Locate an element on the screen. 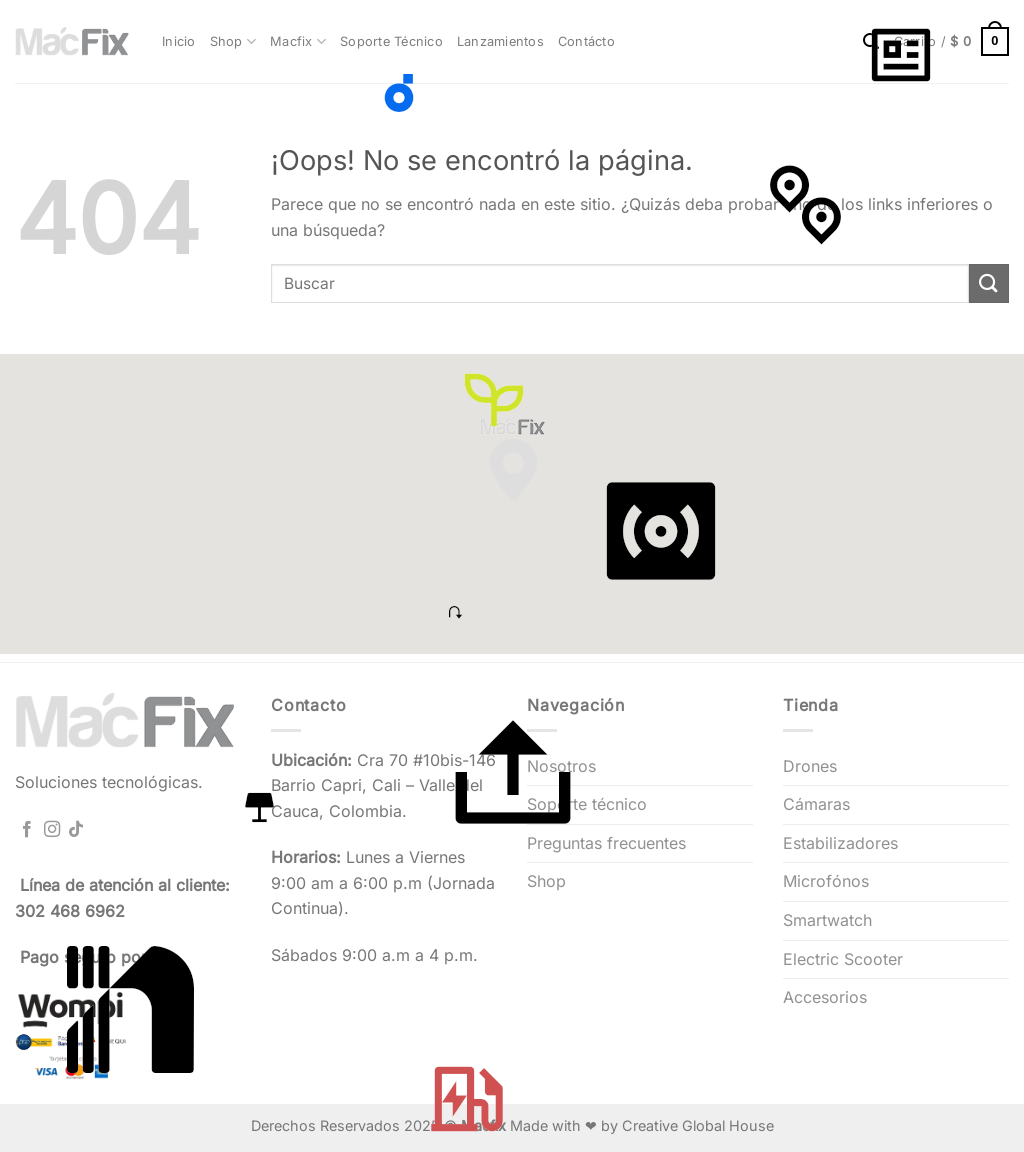 Image resolution: width=1024 pixels, height=1152 pixels. indicates eco-friendly or sustainable option is located at coordinates (494, 400).